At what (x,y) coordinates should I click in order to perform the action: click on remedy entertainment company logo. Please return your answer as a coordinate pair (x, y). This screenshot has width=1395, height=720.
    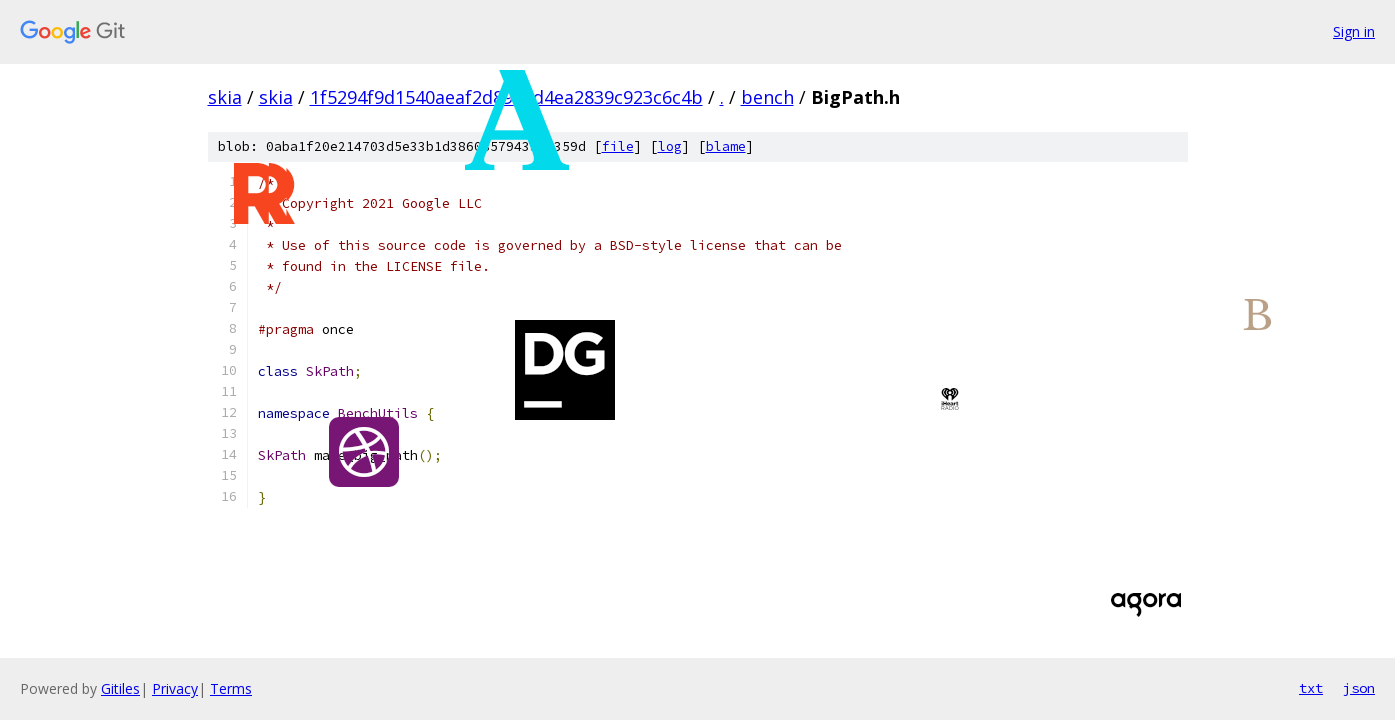
    Looking at the image, I should click on (264, 193).